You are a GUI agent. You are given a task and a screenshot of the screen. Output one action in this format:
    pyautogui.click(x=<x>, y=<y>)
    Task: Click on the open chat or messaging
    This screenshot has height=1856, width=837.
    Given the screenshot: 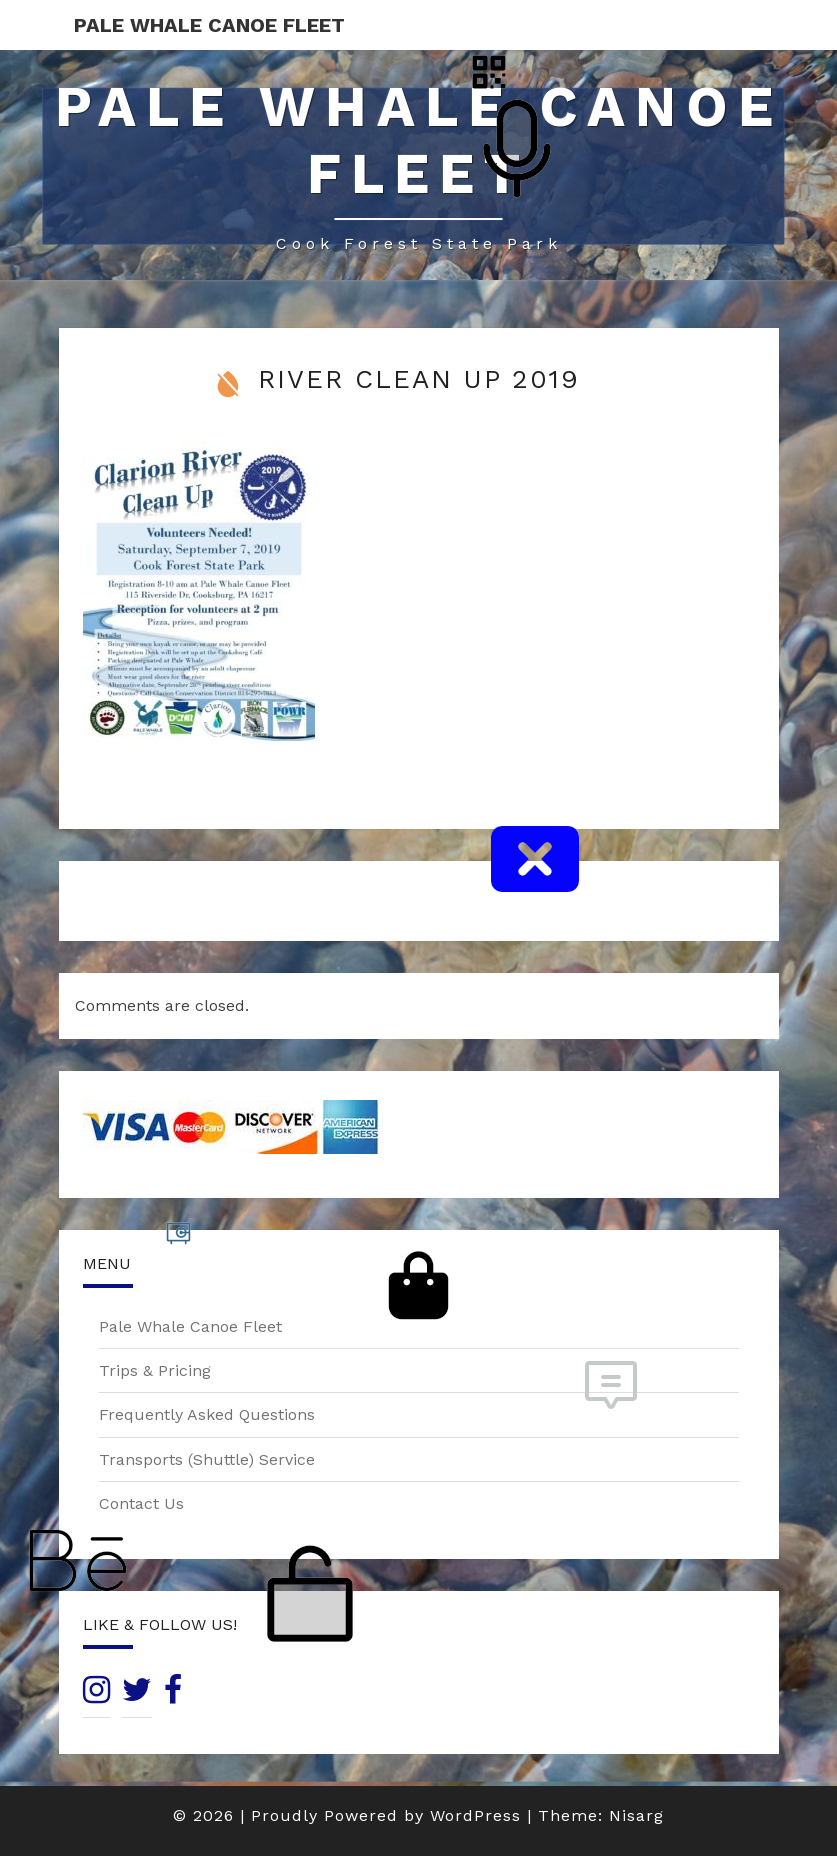 What is the action you would take?
    pyautogui.click(x=611, y=1383)
    